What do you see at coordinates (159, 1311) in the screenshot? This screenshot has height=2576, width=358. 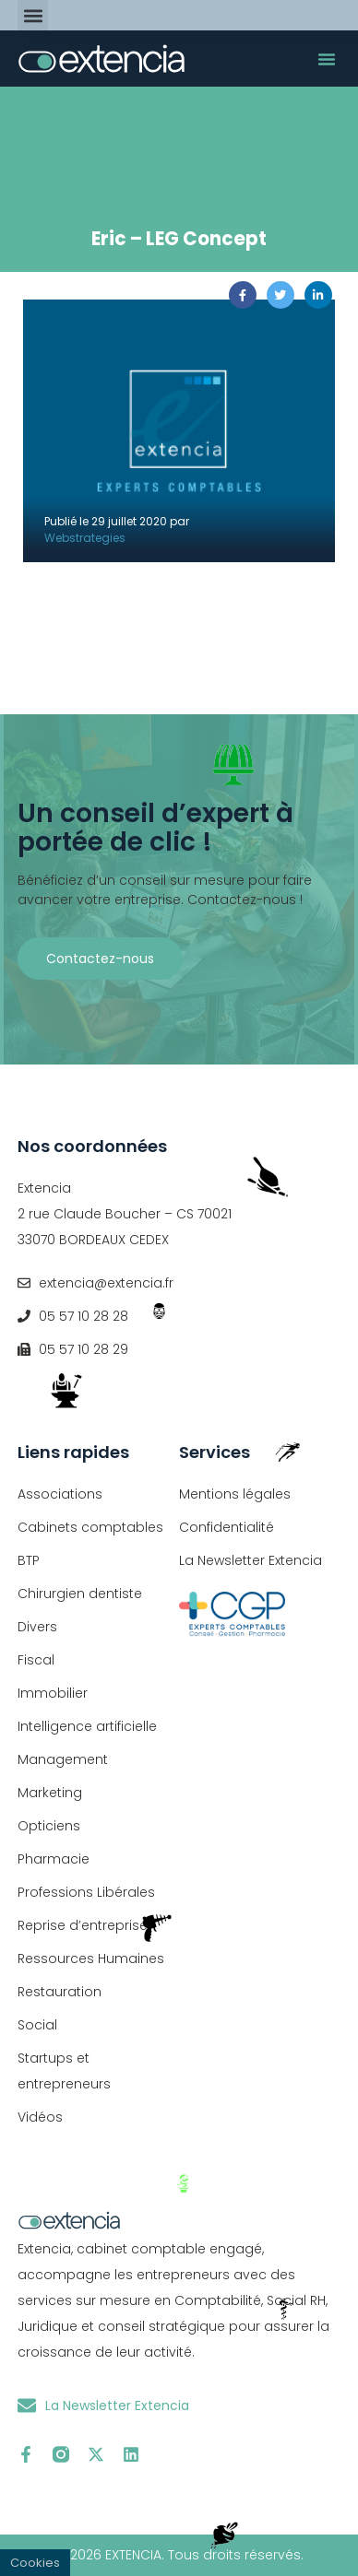 I see `select a wrestler character or avatar` at bounding box center [159, 1311].